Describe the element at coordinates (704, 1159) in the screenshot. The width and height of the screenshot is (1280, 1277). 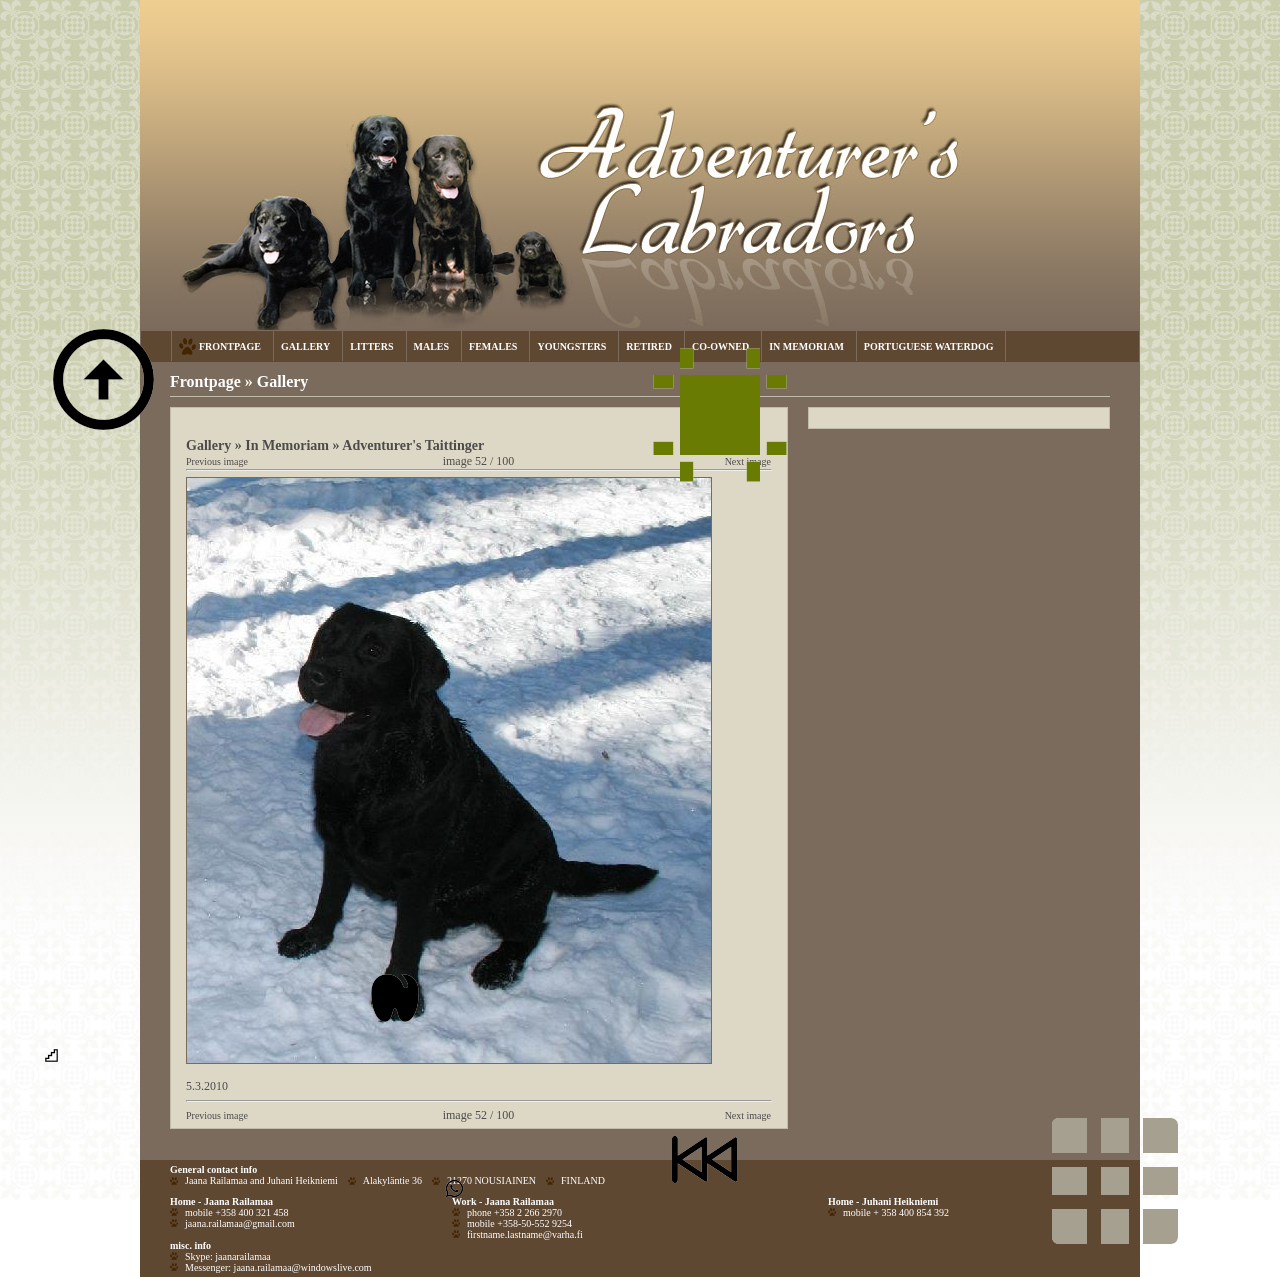
I see `skip to the beginning of the track` at that location.